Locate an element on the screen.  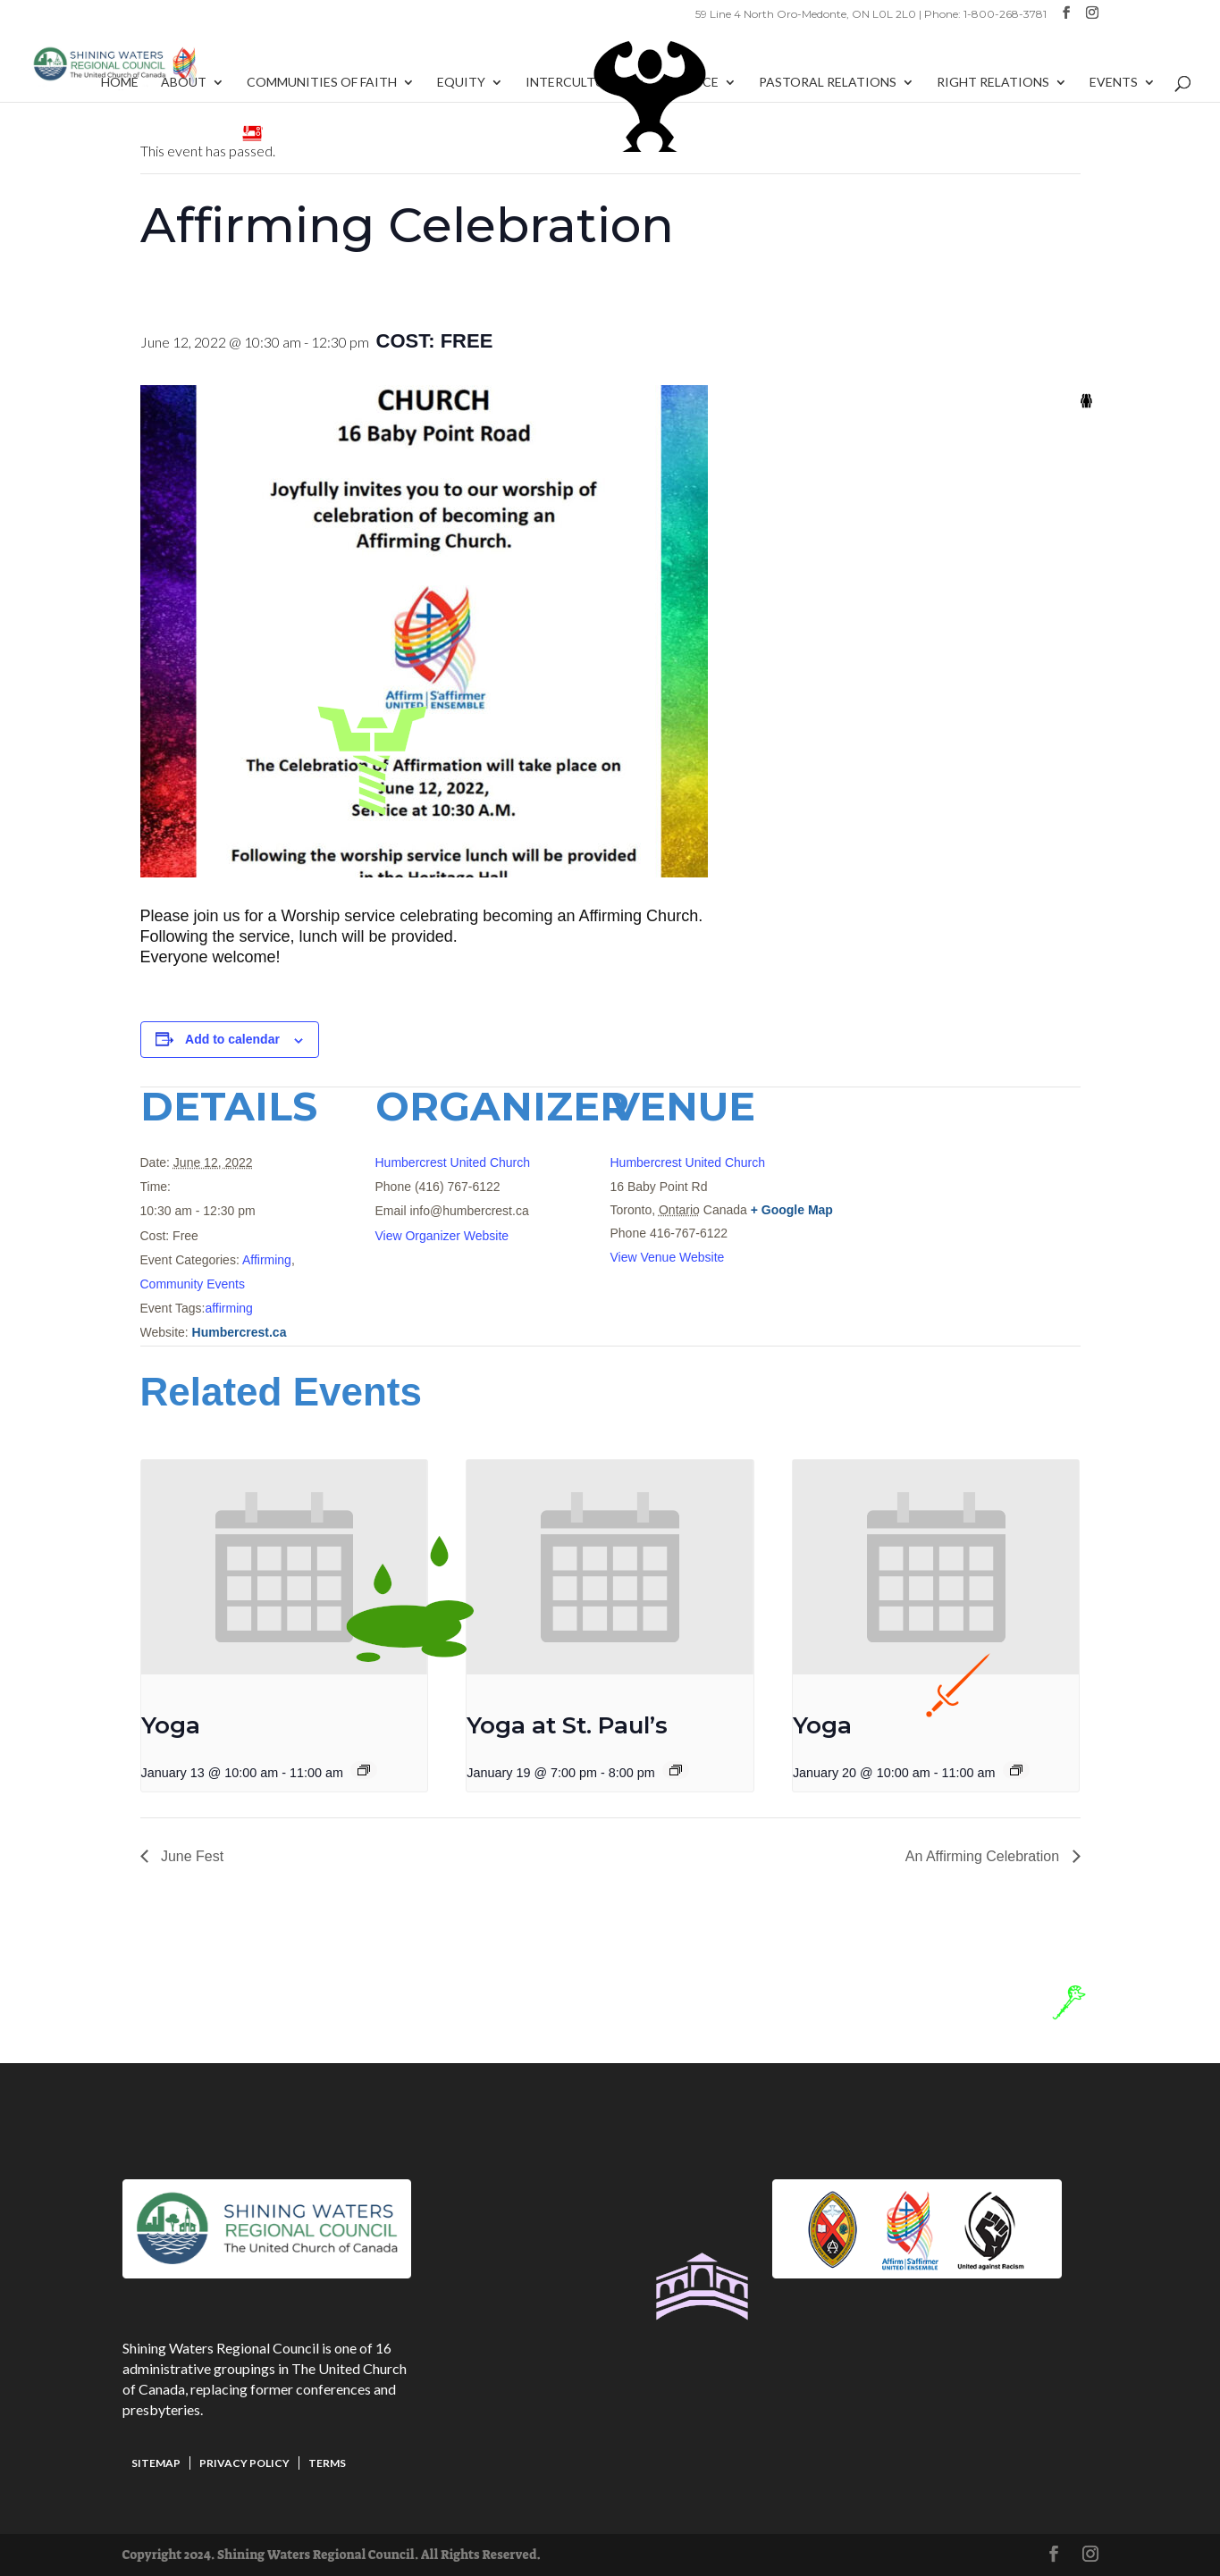
view strength or fitness stats is located at coordinates (650, 96).